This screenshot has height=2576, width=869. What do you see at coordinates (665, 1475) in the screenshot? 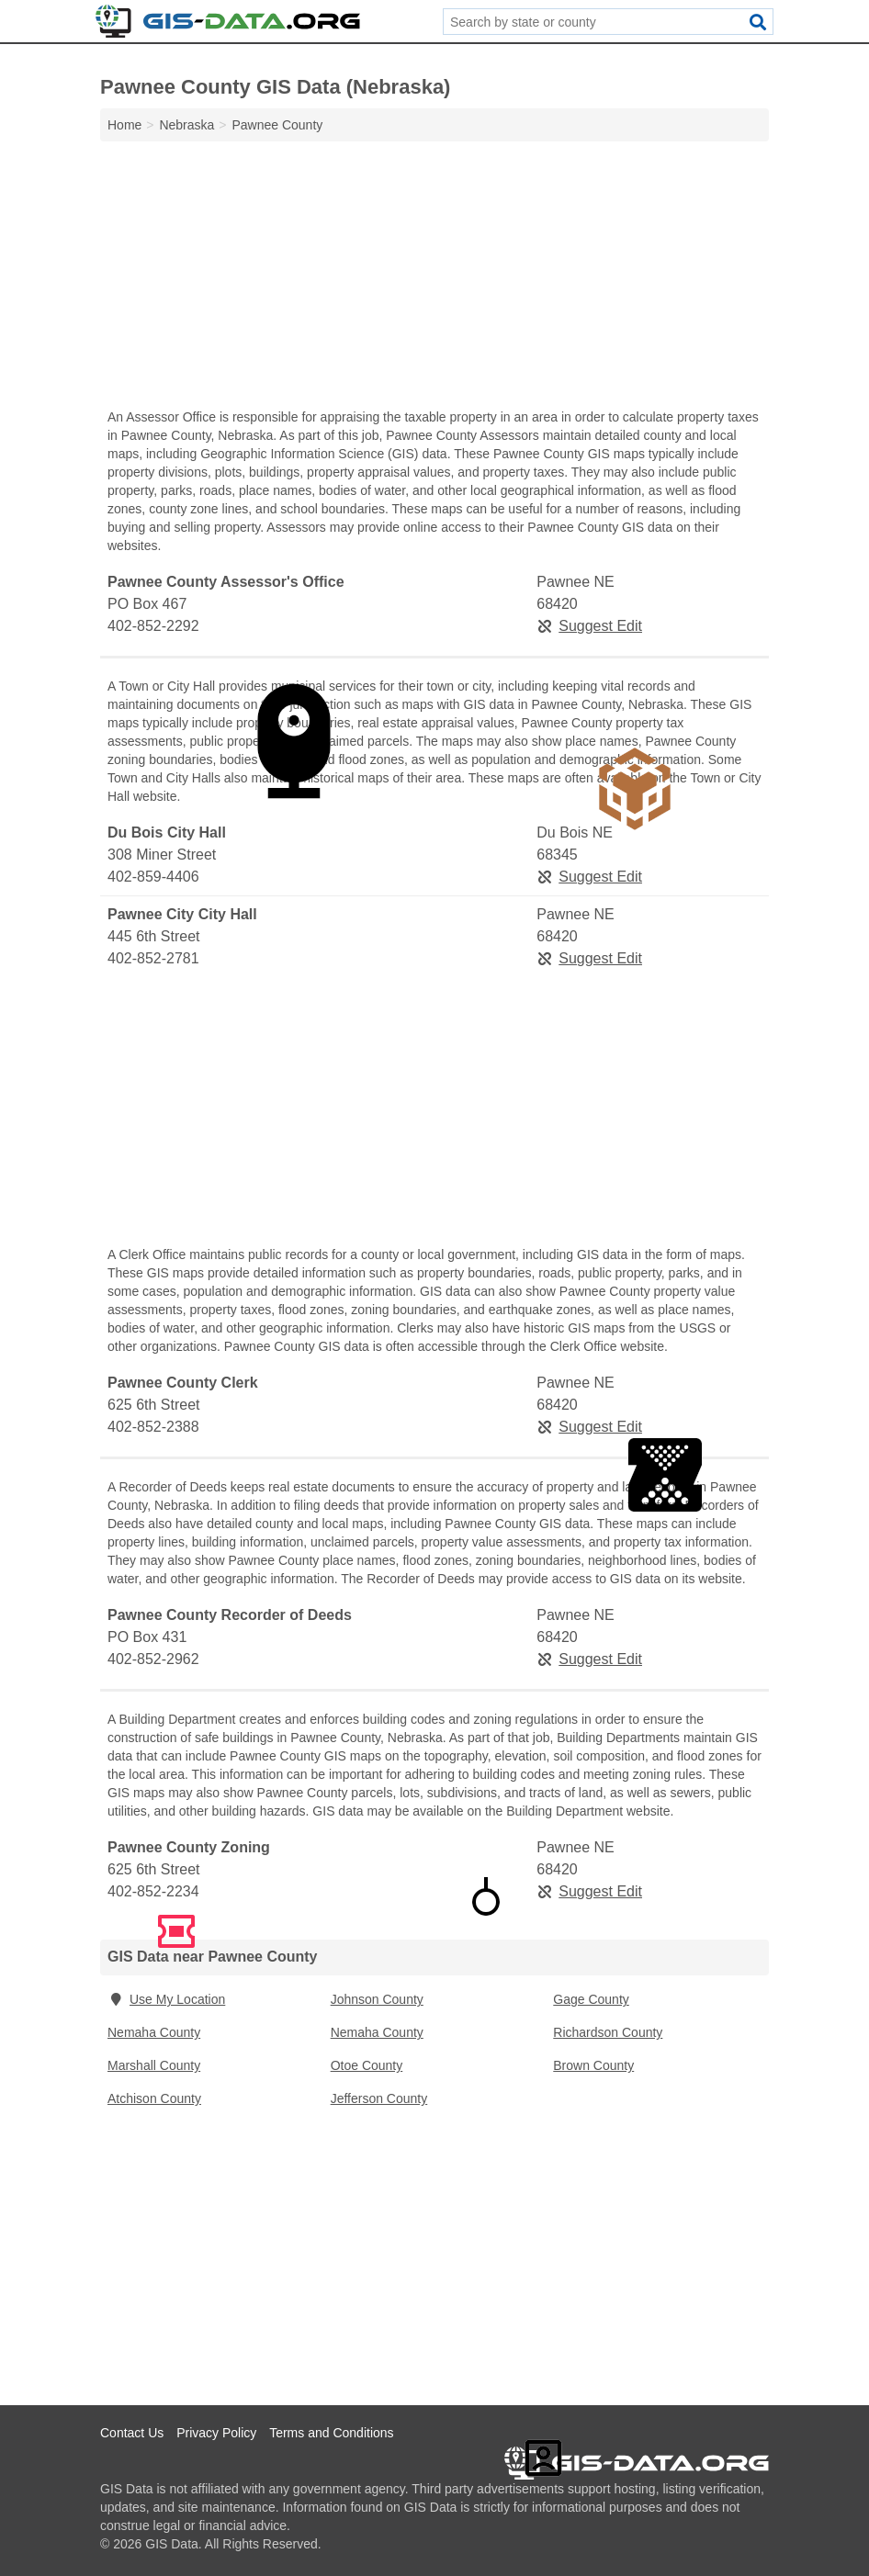
I see `openzfs file system branding logo` at bounding box center [665, 1475].